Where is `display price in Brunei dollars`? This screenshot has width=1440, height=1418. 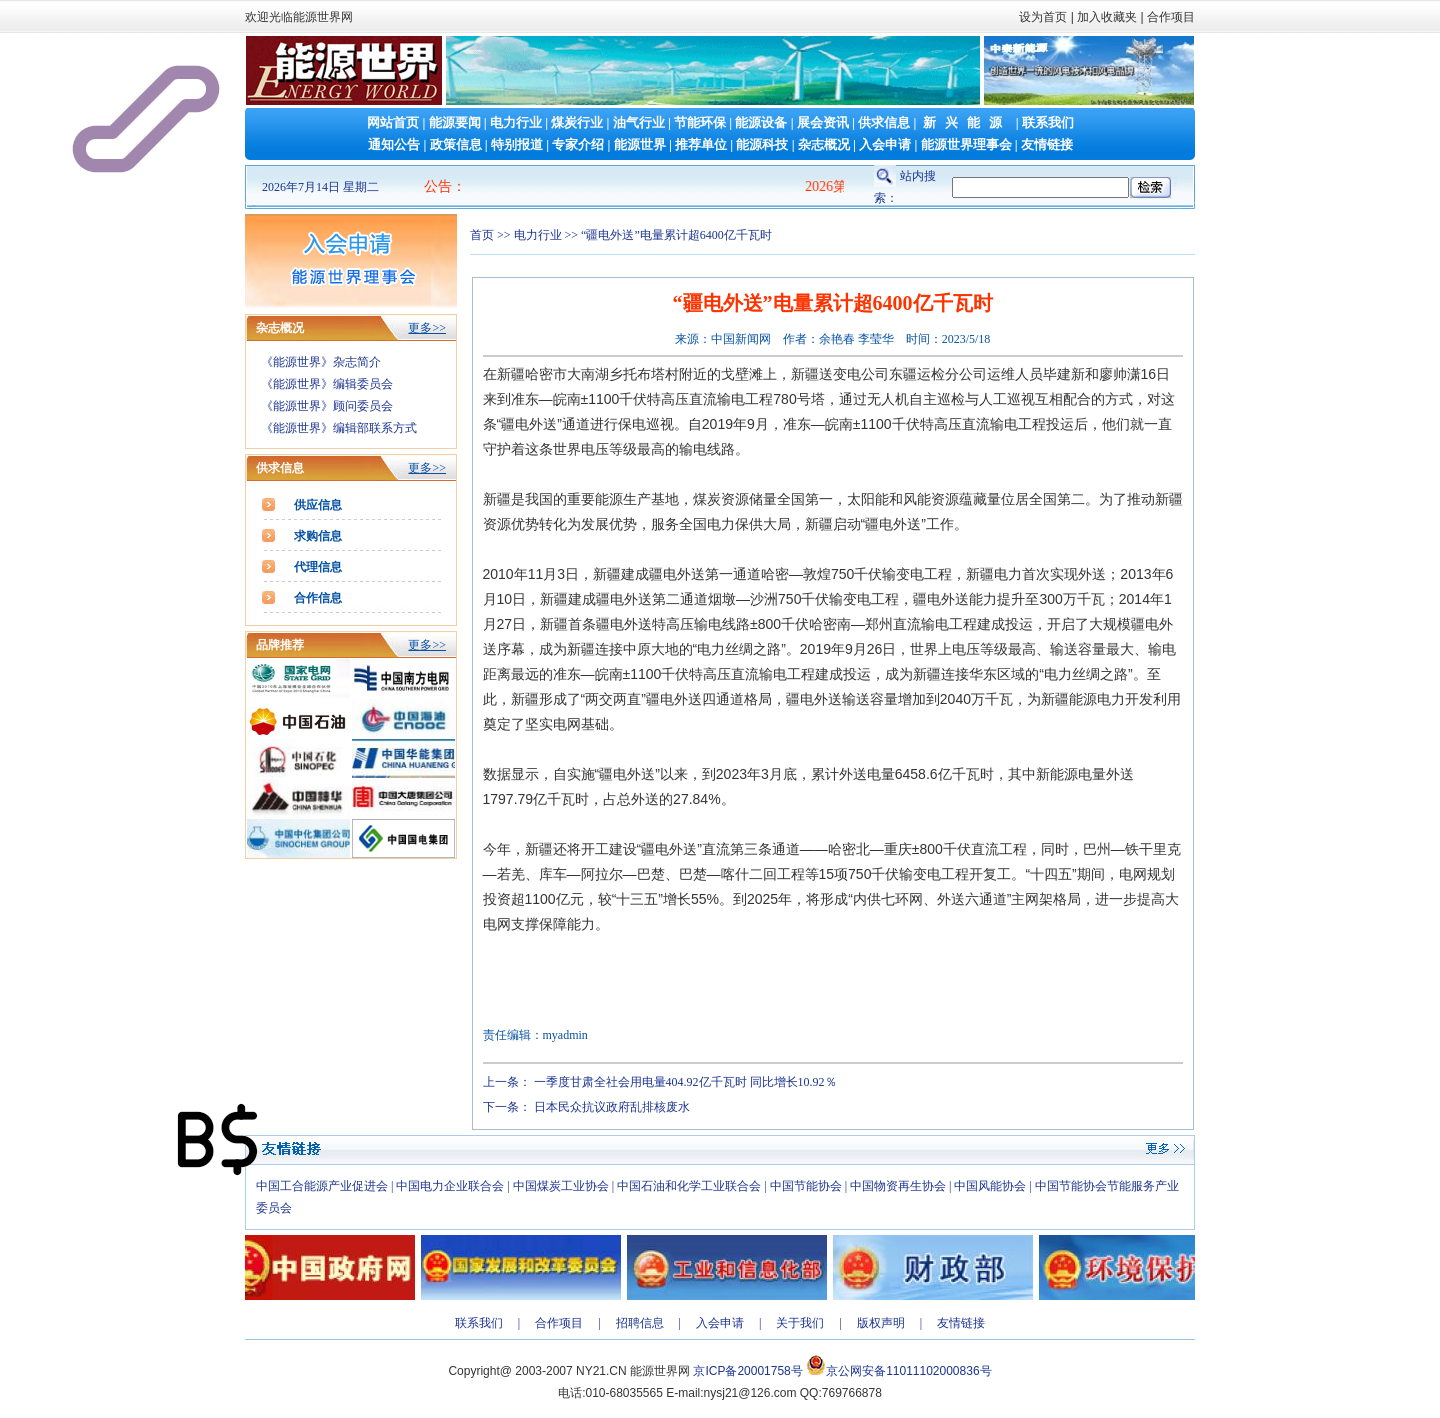 display price in Brunei dollars is located at coordinates (217, 1139).